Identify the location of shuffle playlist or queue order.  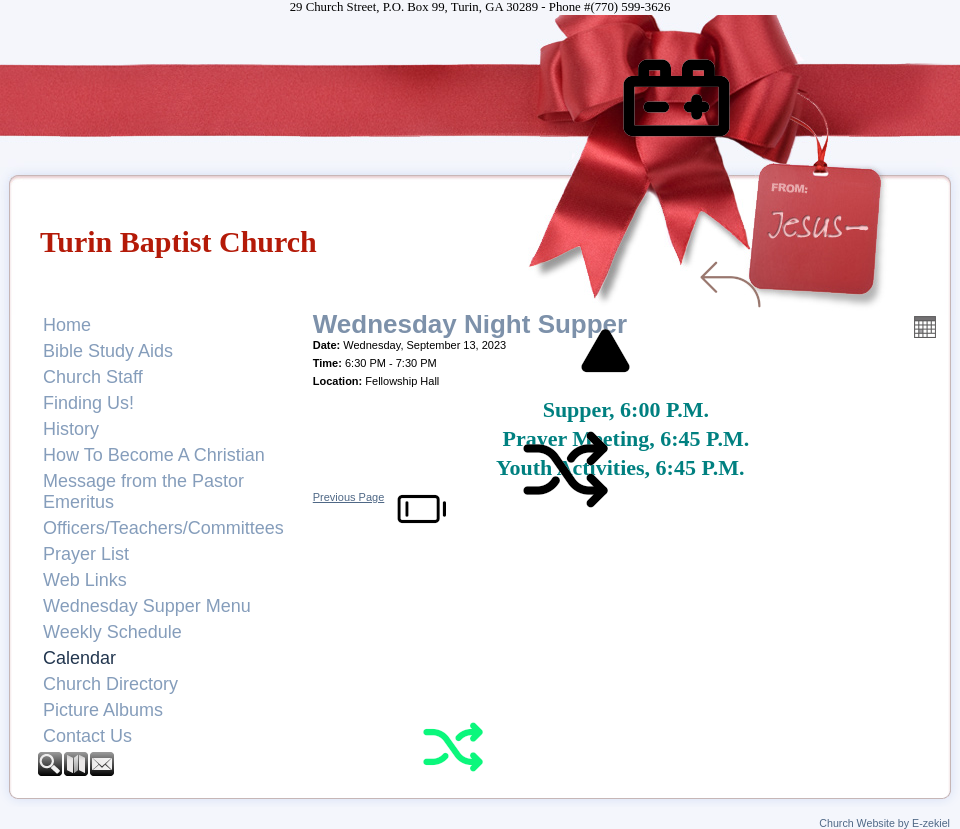
(452, 747).